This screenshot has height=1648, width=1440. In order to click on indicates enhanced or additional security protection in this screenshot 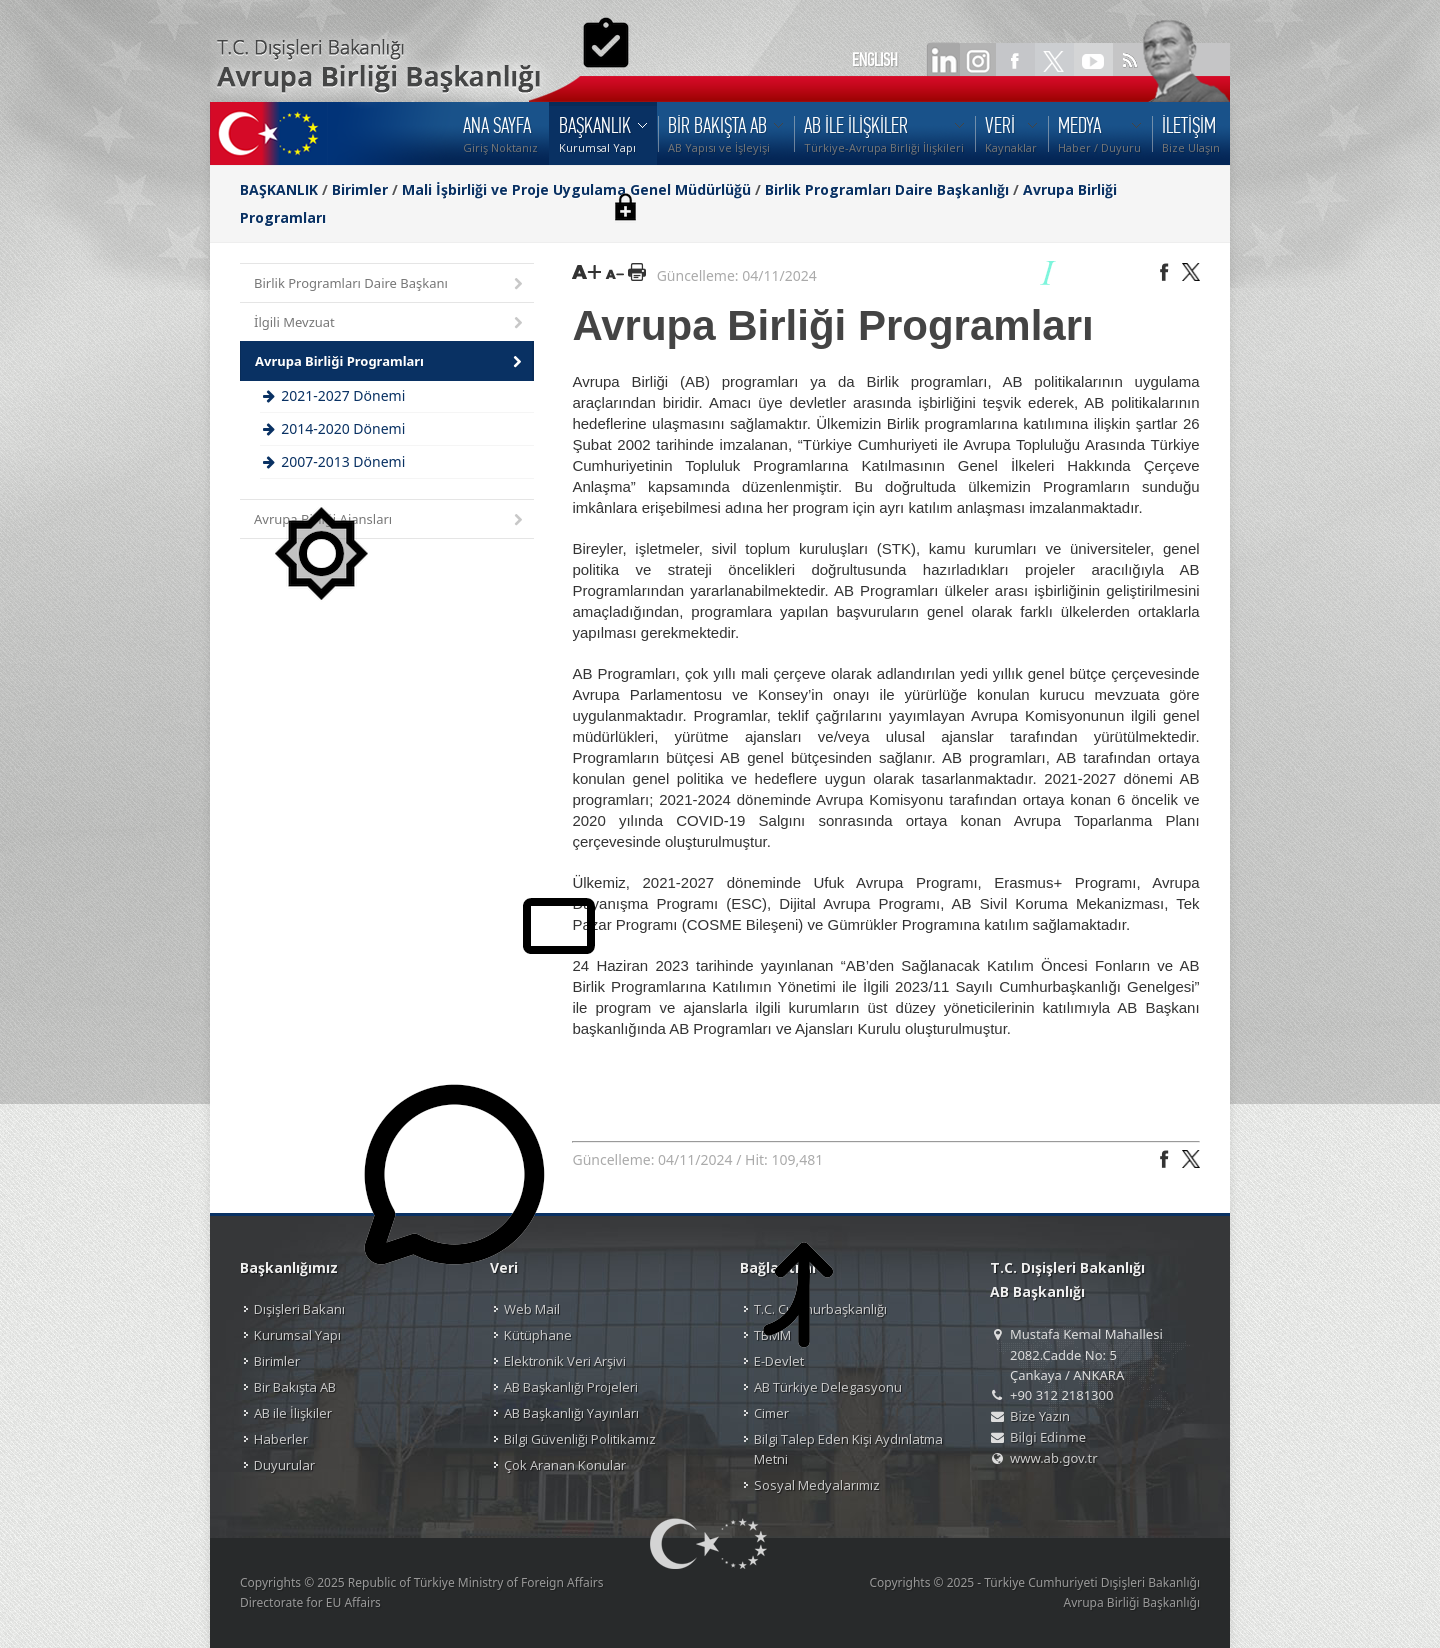, I will do `click(625, 207)`.